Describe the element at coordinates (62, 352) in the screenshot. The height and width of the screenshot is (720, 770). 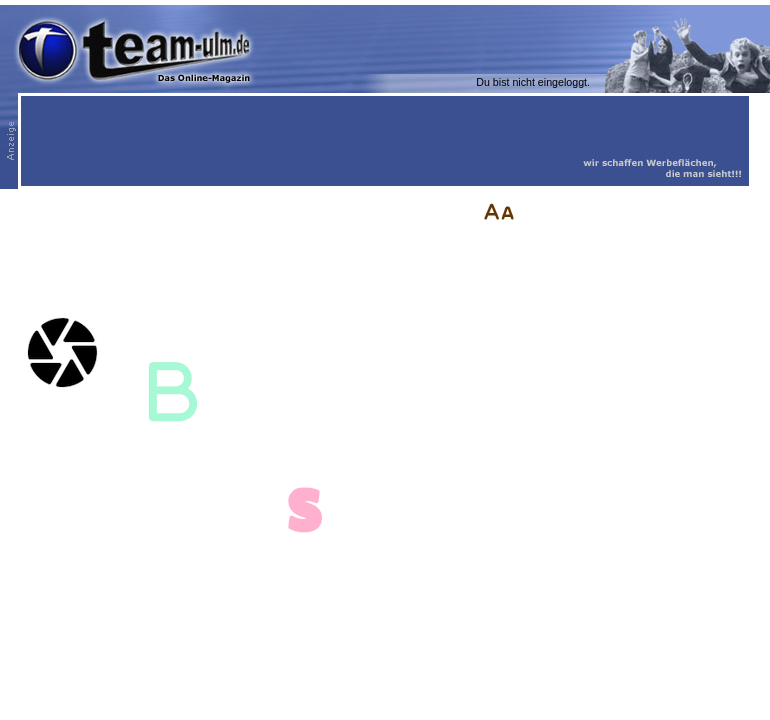
I see `open camera to take a photo` at that location.